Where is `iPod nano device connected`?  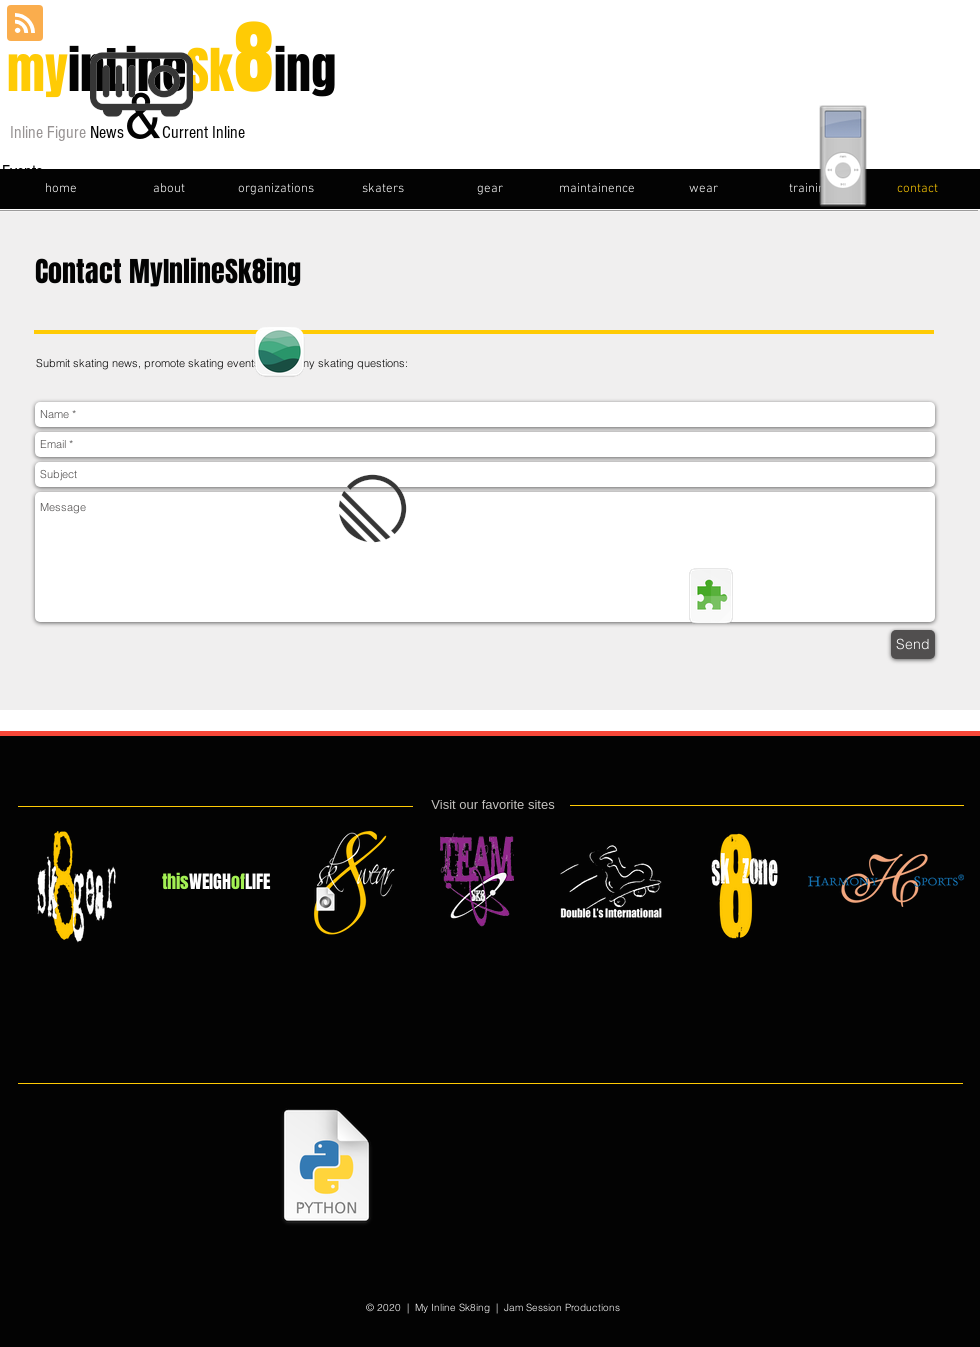
iPod nano device connected is located at coordinates (843, 156).